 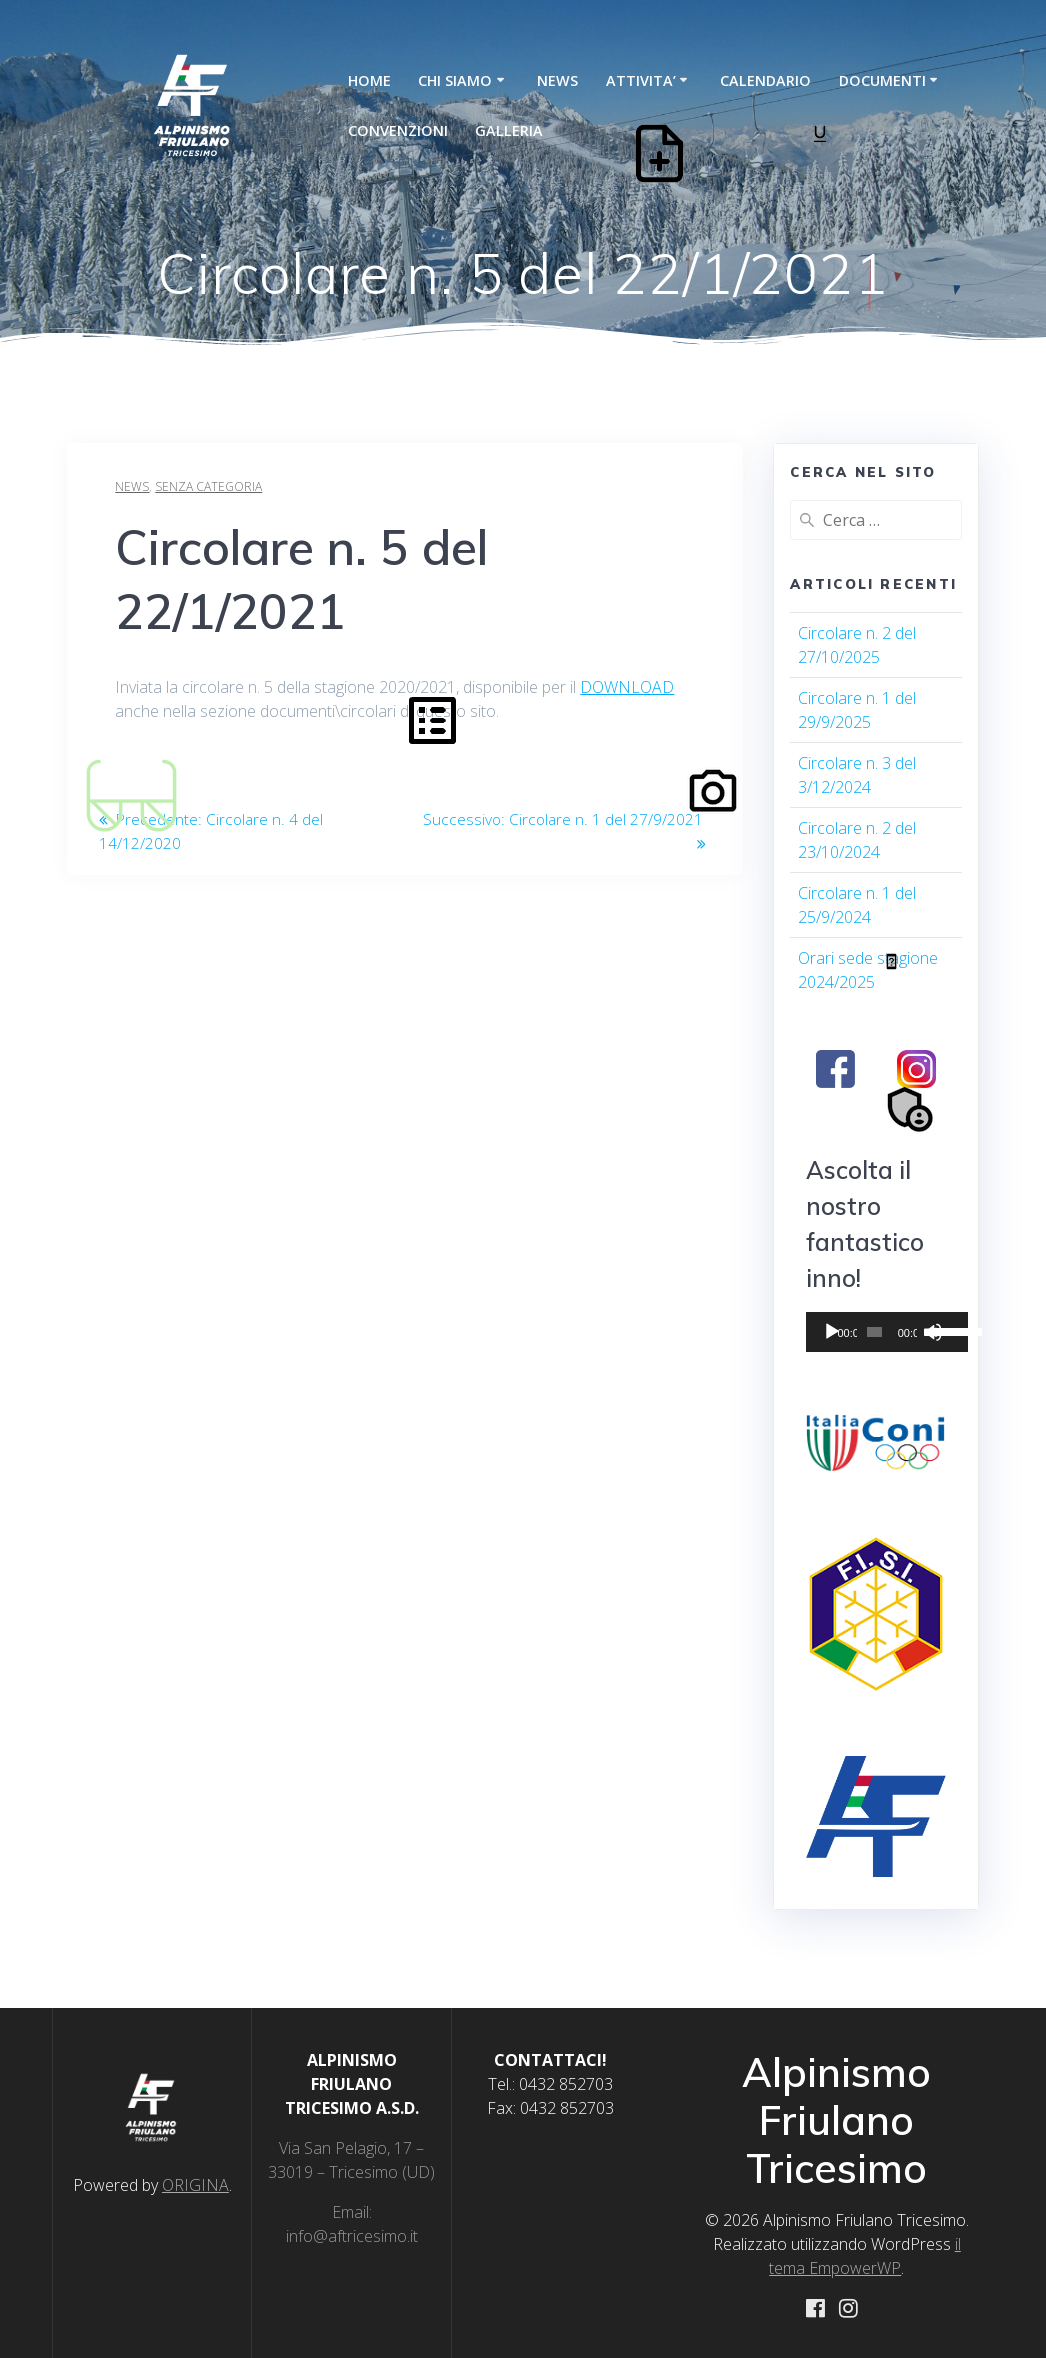 I want to click on take a photo, so click(x=713, y=793).